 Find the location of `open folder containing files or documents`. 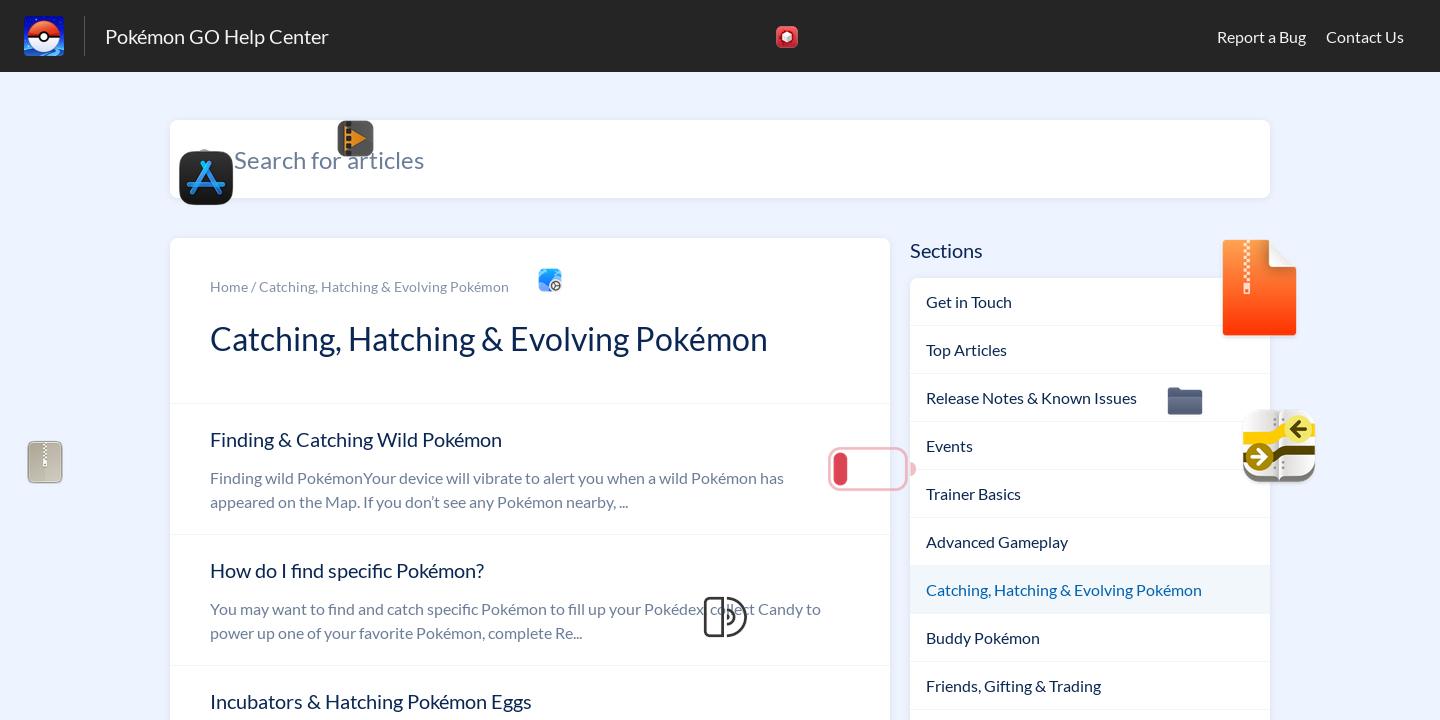

open folder containing files or documents is located at coordinates (1185, 401).